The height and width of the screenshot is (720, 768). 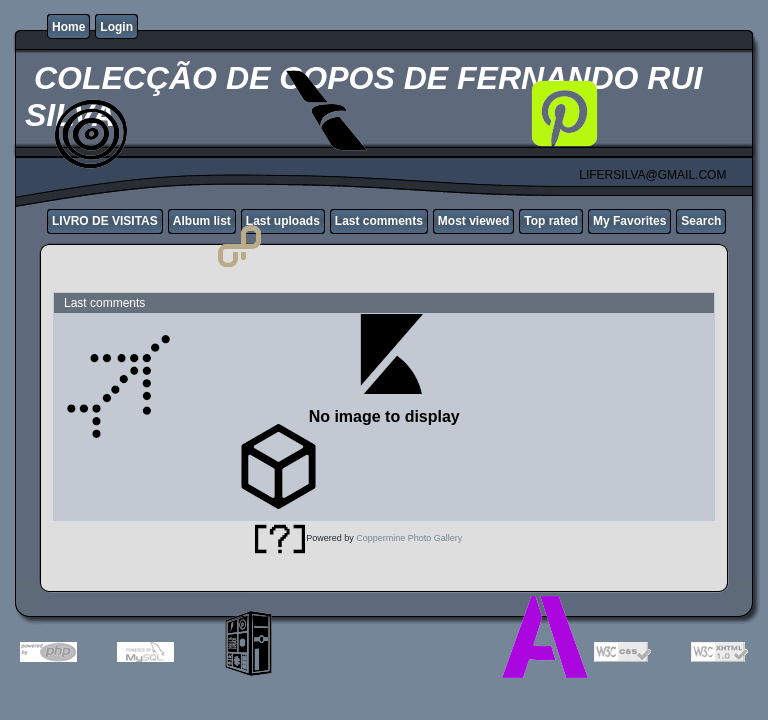 I want to click on visit PCGamingWiki website, so click(x=248, y=643).